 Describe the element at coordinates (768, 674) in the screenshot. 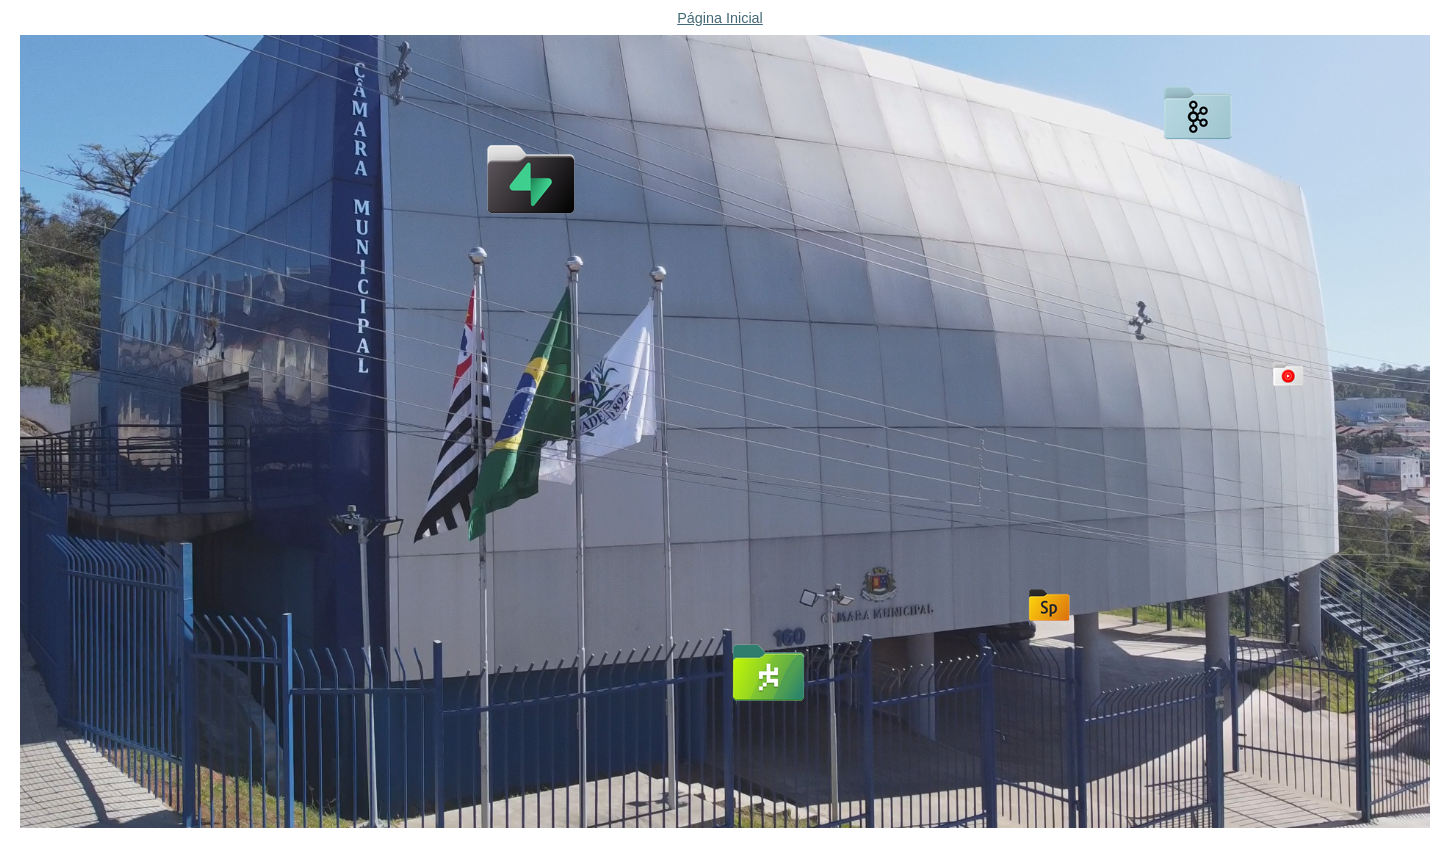

I see `open your GameJolt games folder` at that location.